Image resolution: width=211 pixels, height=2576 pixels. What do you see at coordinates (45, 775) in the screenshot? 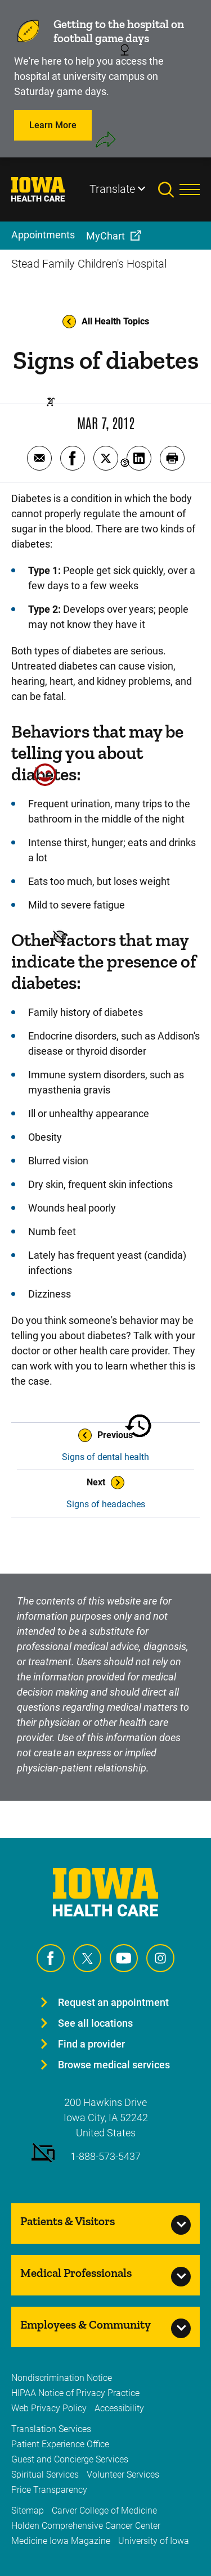
I see `add a playful or joking tone to your message` at bounding box center [45, 775].